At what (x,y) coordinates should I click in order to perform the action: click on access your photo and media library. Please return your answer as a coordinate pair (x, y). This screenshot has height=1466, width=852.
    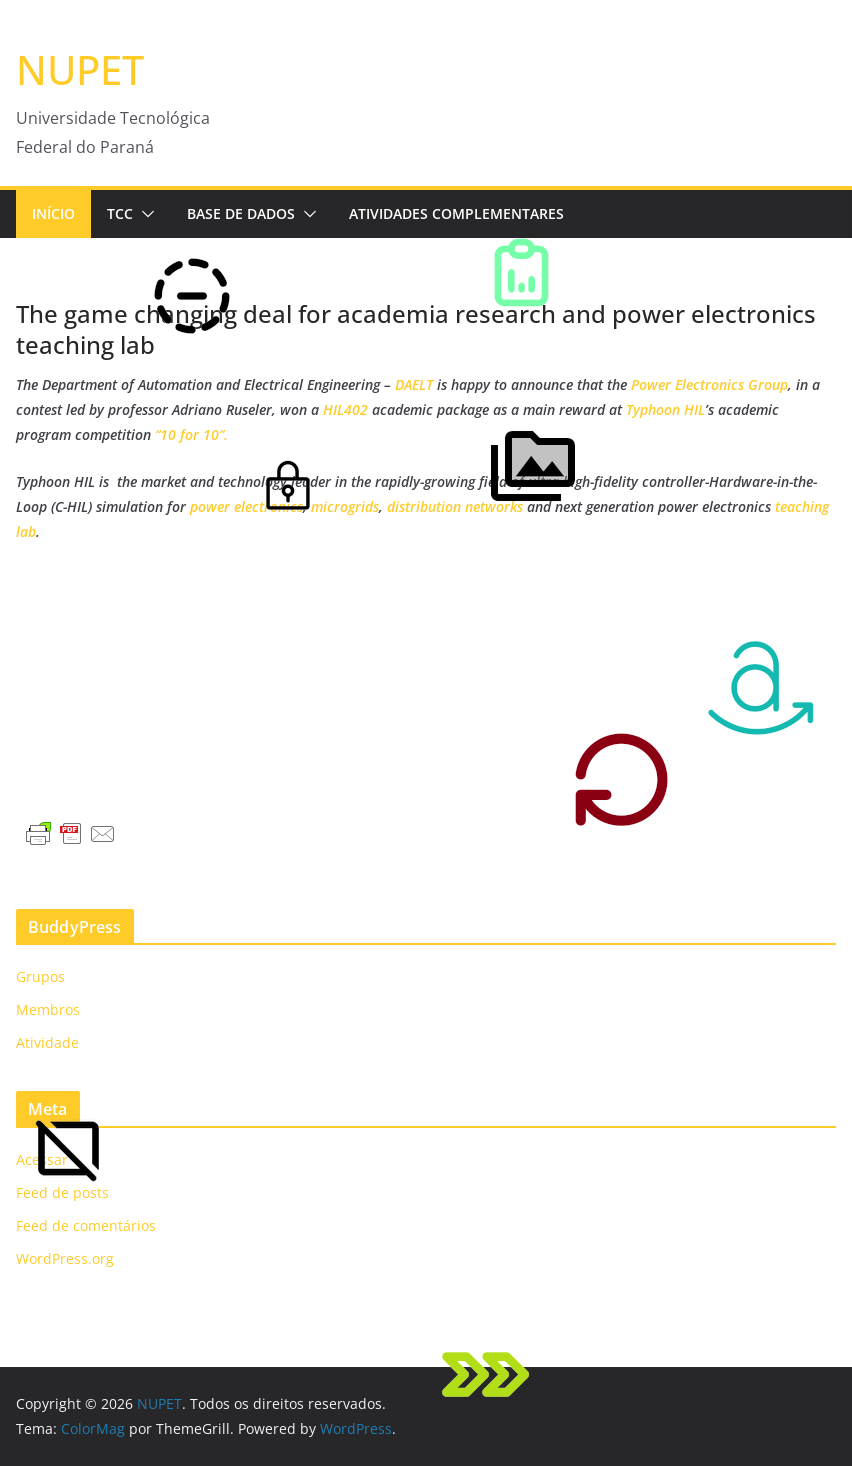
    Looking at the image, I should click on (533, 466).